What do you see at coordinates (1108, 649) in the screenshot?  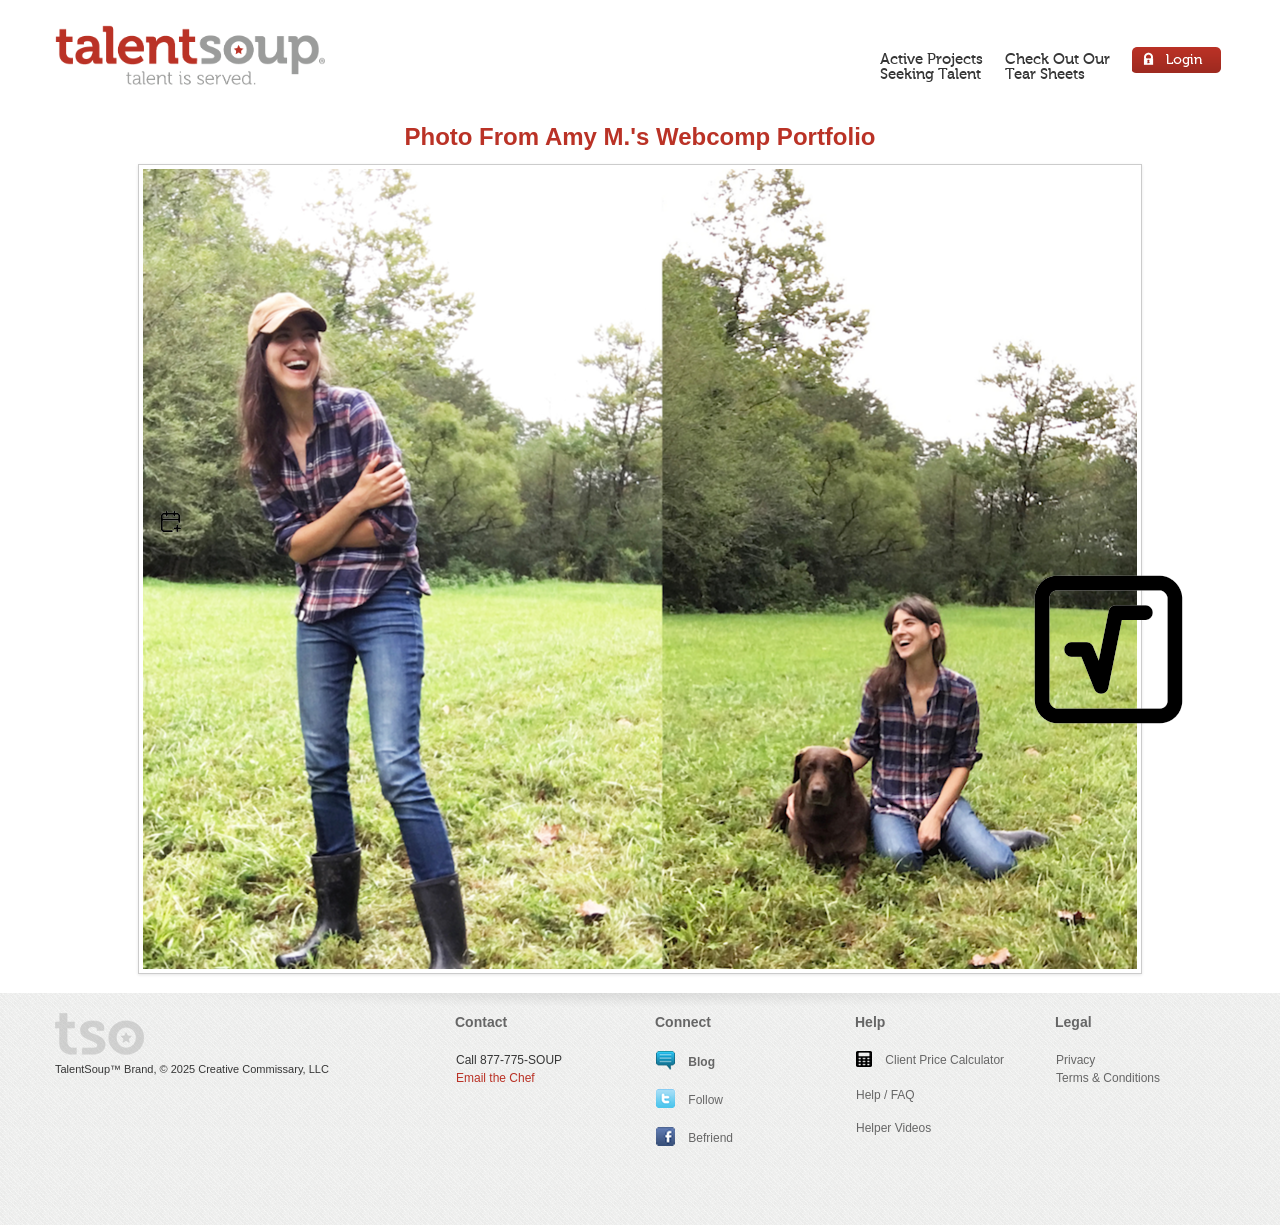 I see `access square root calculator function` at bounding box center [1108, 649].